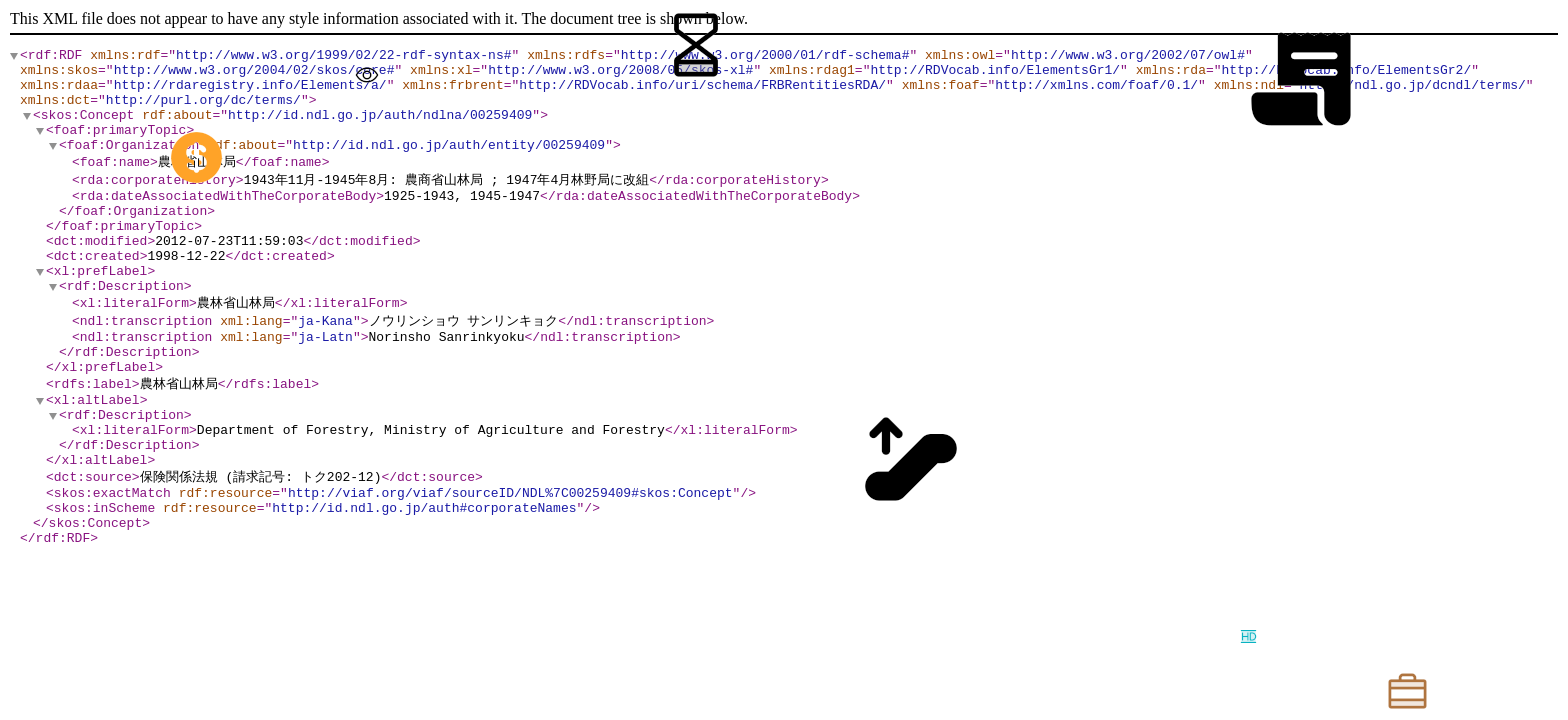  Describe the element at coordinates (1248, 636) in the screenshot. I see `indicates high-definition video quality` at that location.